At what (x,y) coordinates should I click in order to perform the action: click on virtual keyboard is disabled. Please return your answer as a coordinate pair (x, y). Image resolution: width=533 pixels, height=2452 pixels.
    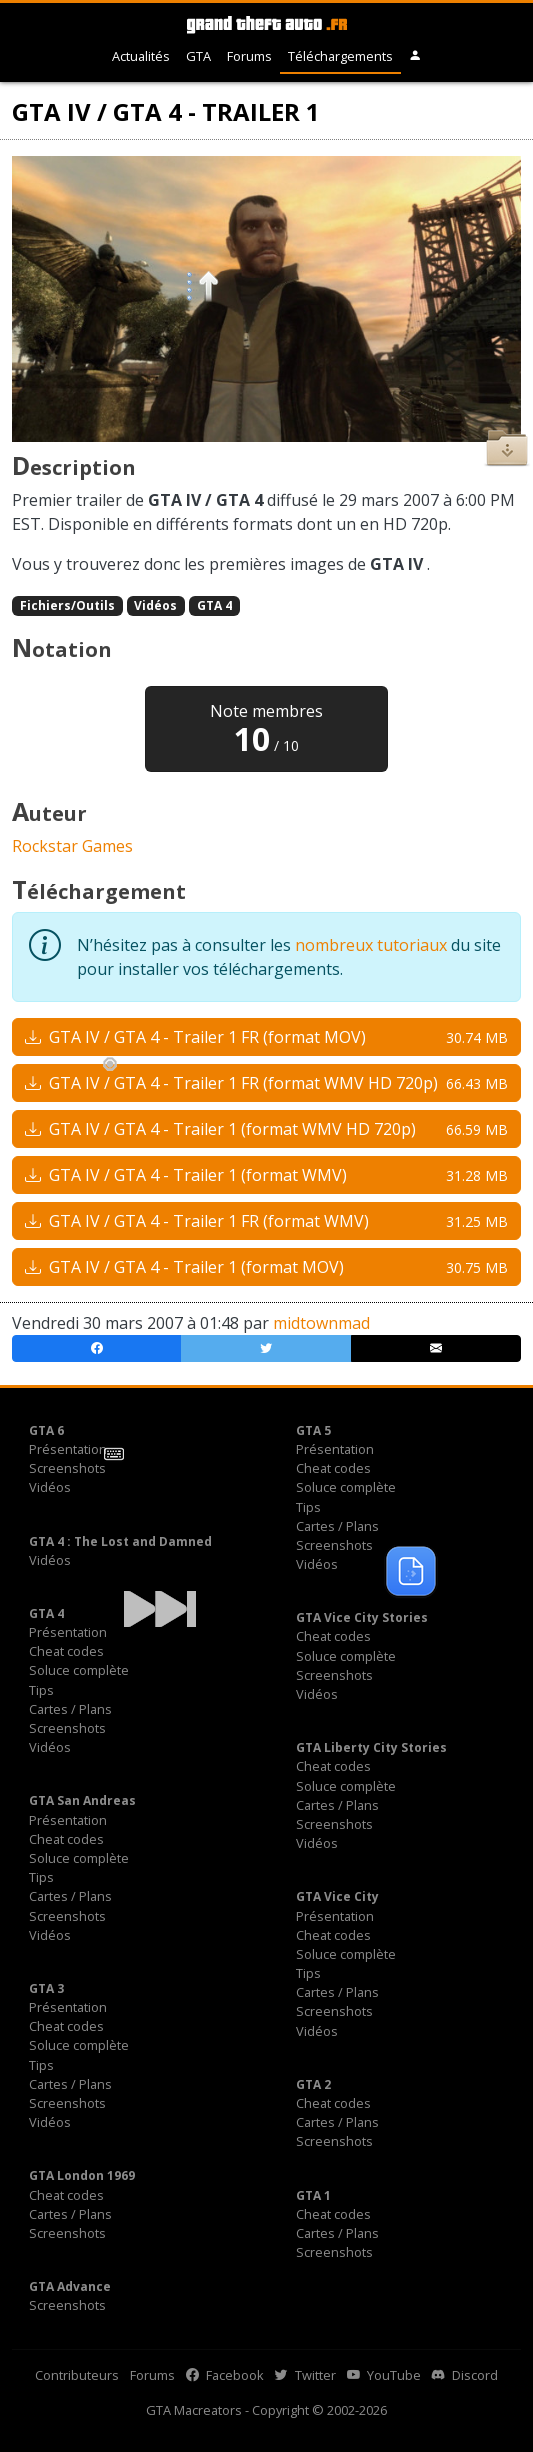
    Looking at the image, I should click on (114, 1454).